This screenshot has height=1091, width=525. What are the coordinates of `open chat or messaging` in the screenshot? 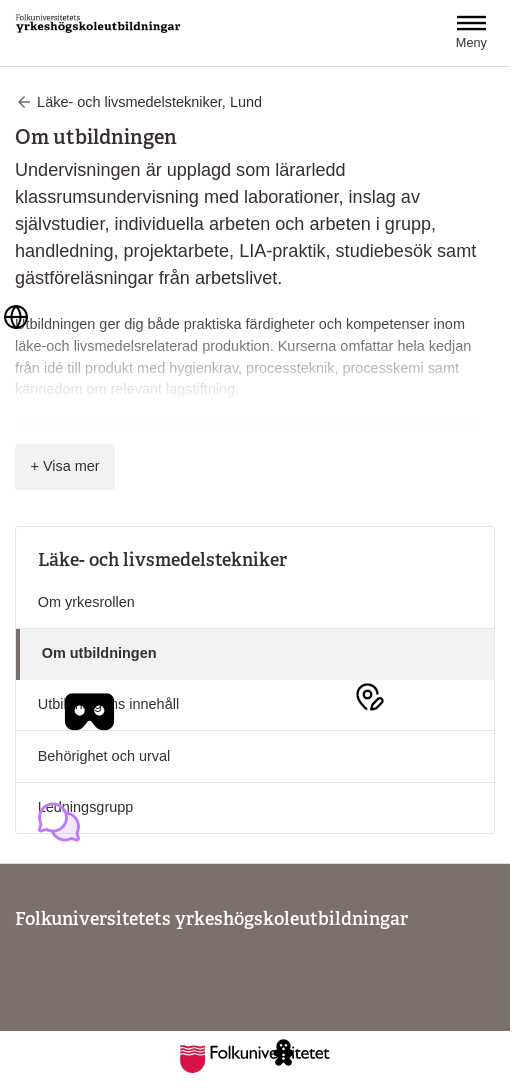 It's located at (59, 822).